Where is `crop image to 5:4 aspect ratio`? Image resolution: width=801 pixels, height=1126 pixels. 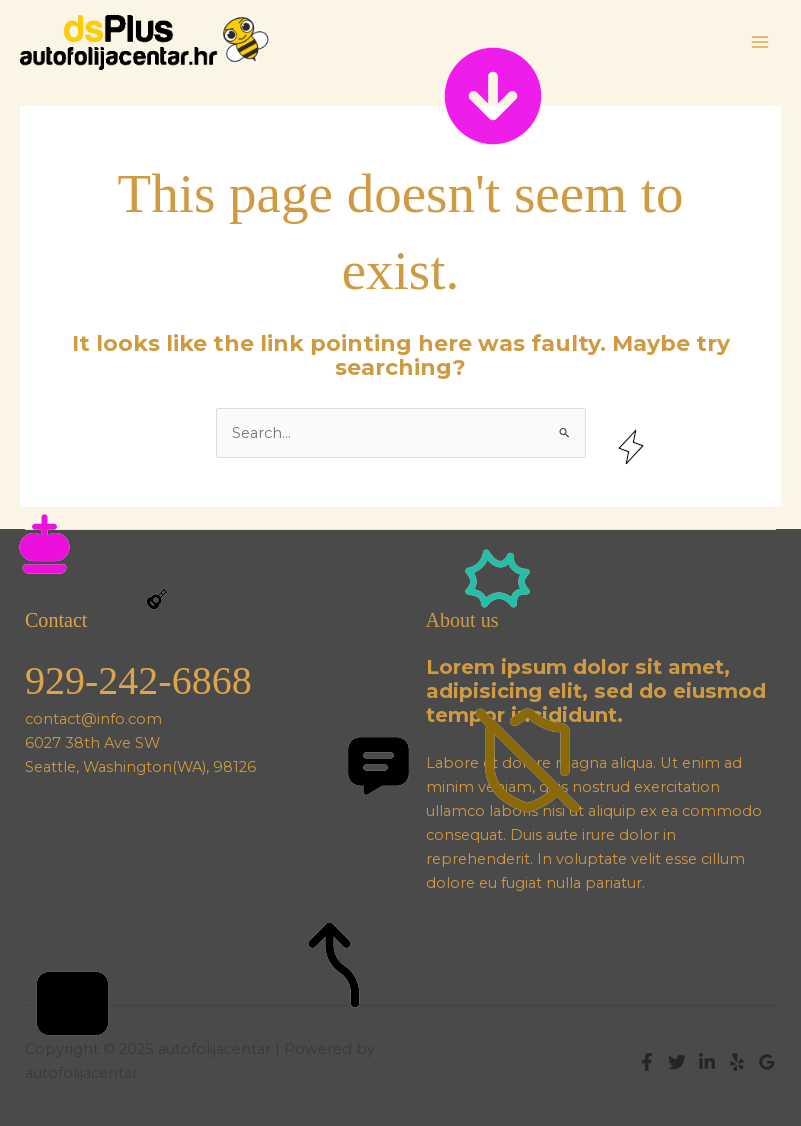 crop image to 5:4 aspect ratio is located at coordinates (72, 1003).